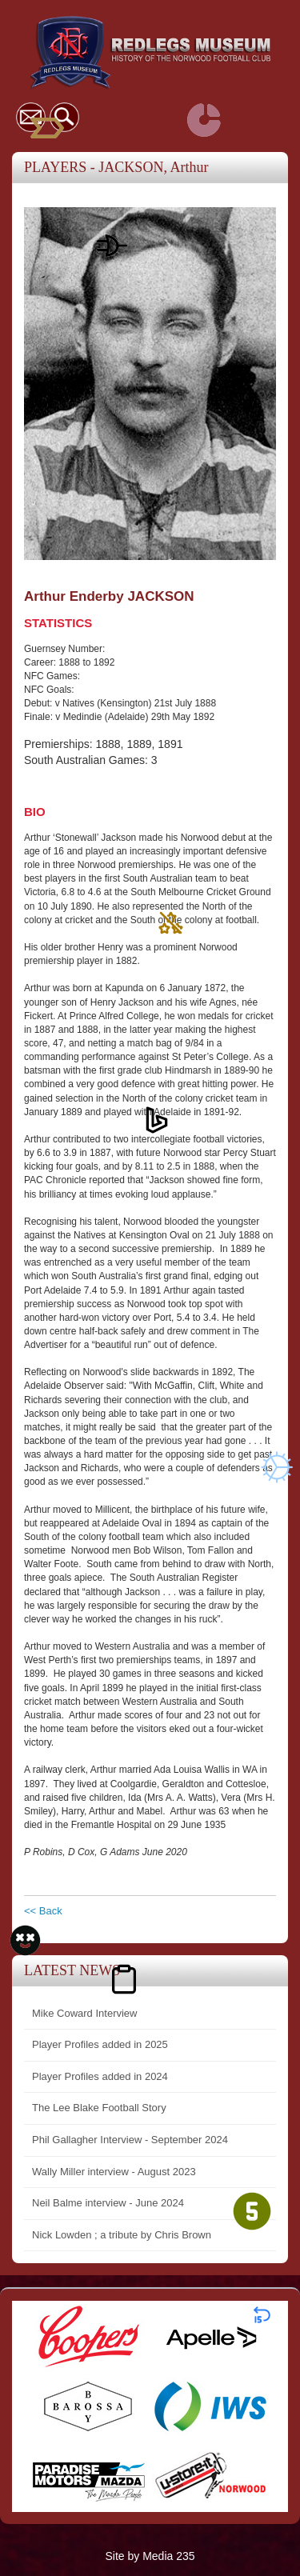 Image resolution: width=300 pixels, height=2576 pixels. I want to click on view analytics or statistics breakdown, so click(204, 120).